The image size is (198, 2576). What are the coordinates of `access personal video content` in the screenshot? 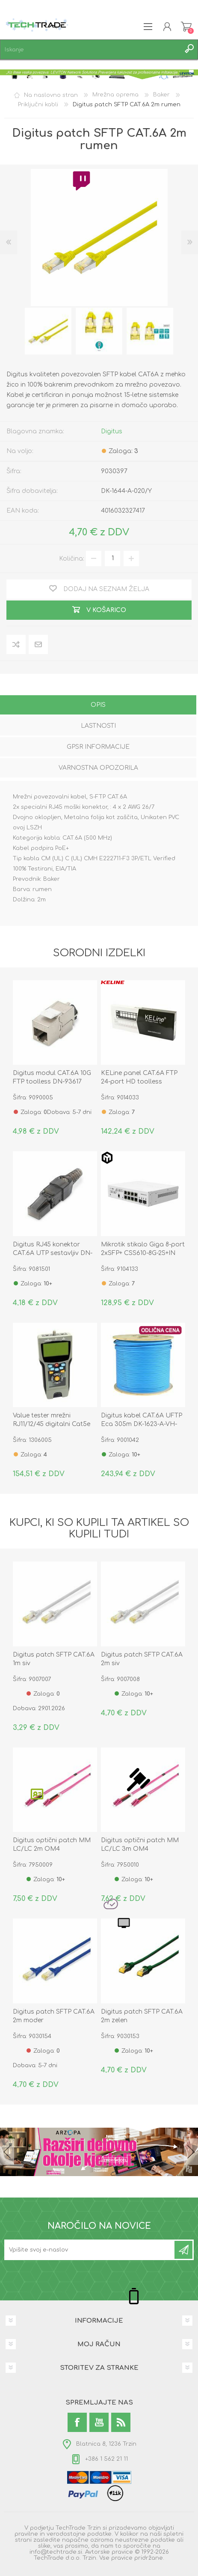 It's located at (124, 1923).